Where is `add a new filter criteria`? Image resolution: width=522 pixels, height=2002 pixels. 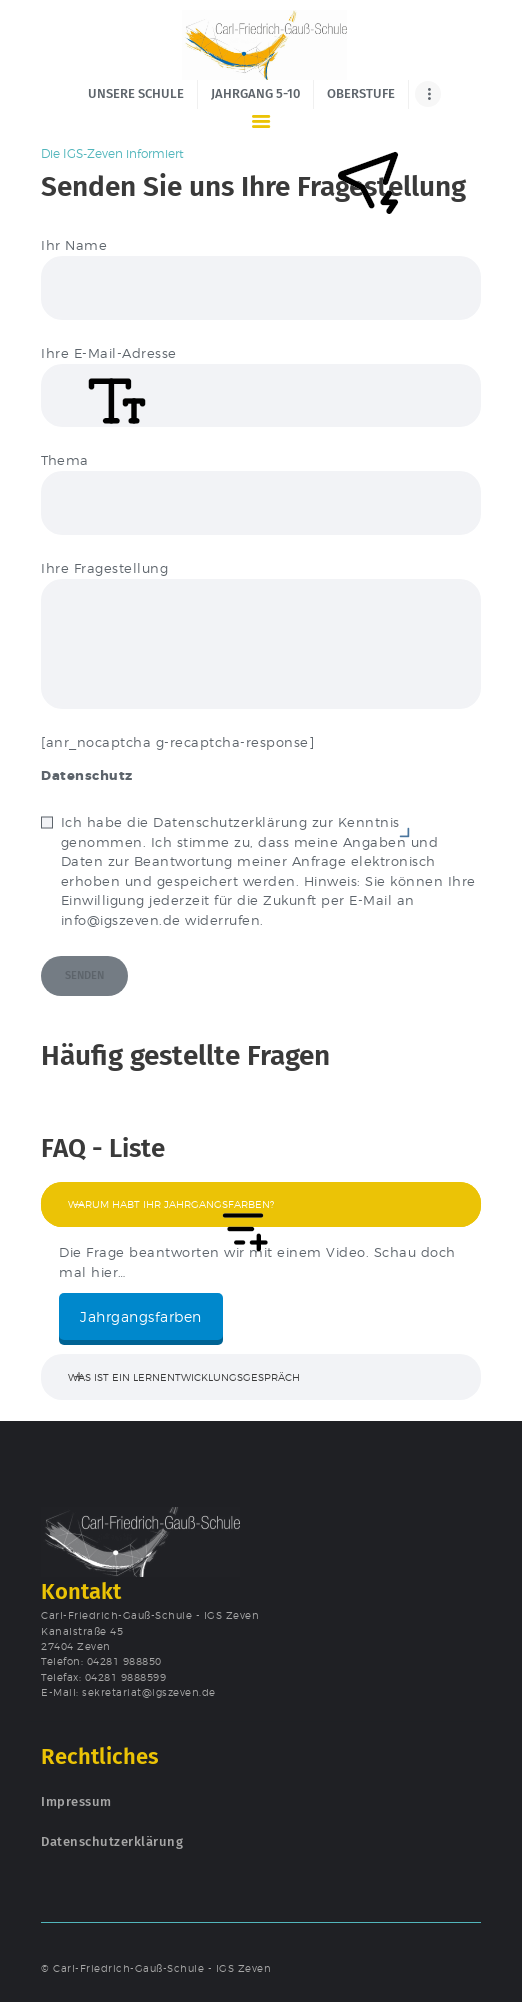 add a new filter criteria is located at coordinates (243, 1229).